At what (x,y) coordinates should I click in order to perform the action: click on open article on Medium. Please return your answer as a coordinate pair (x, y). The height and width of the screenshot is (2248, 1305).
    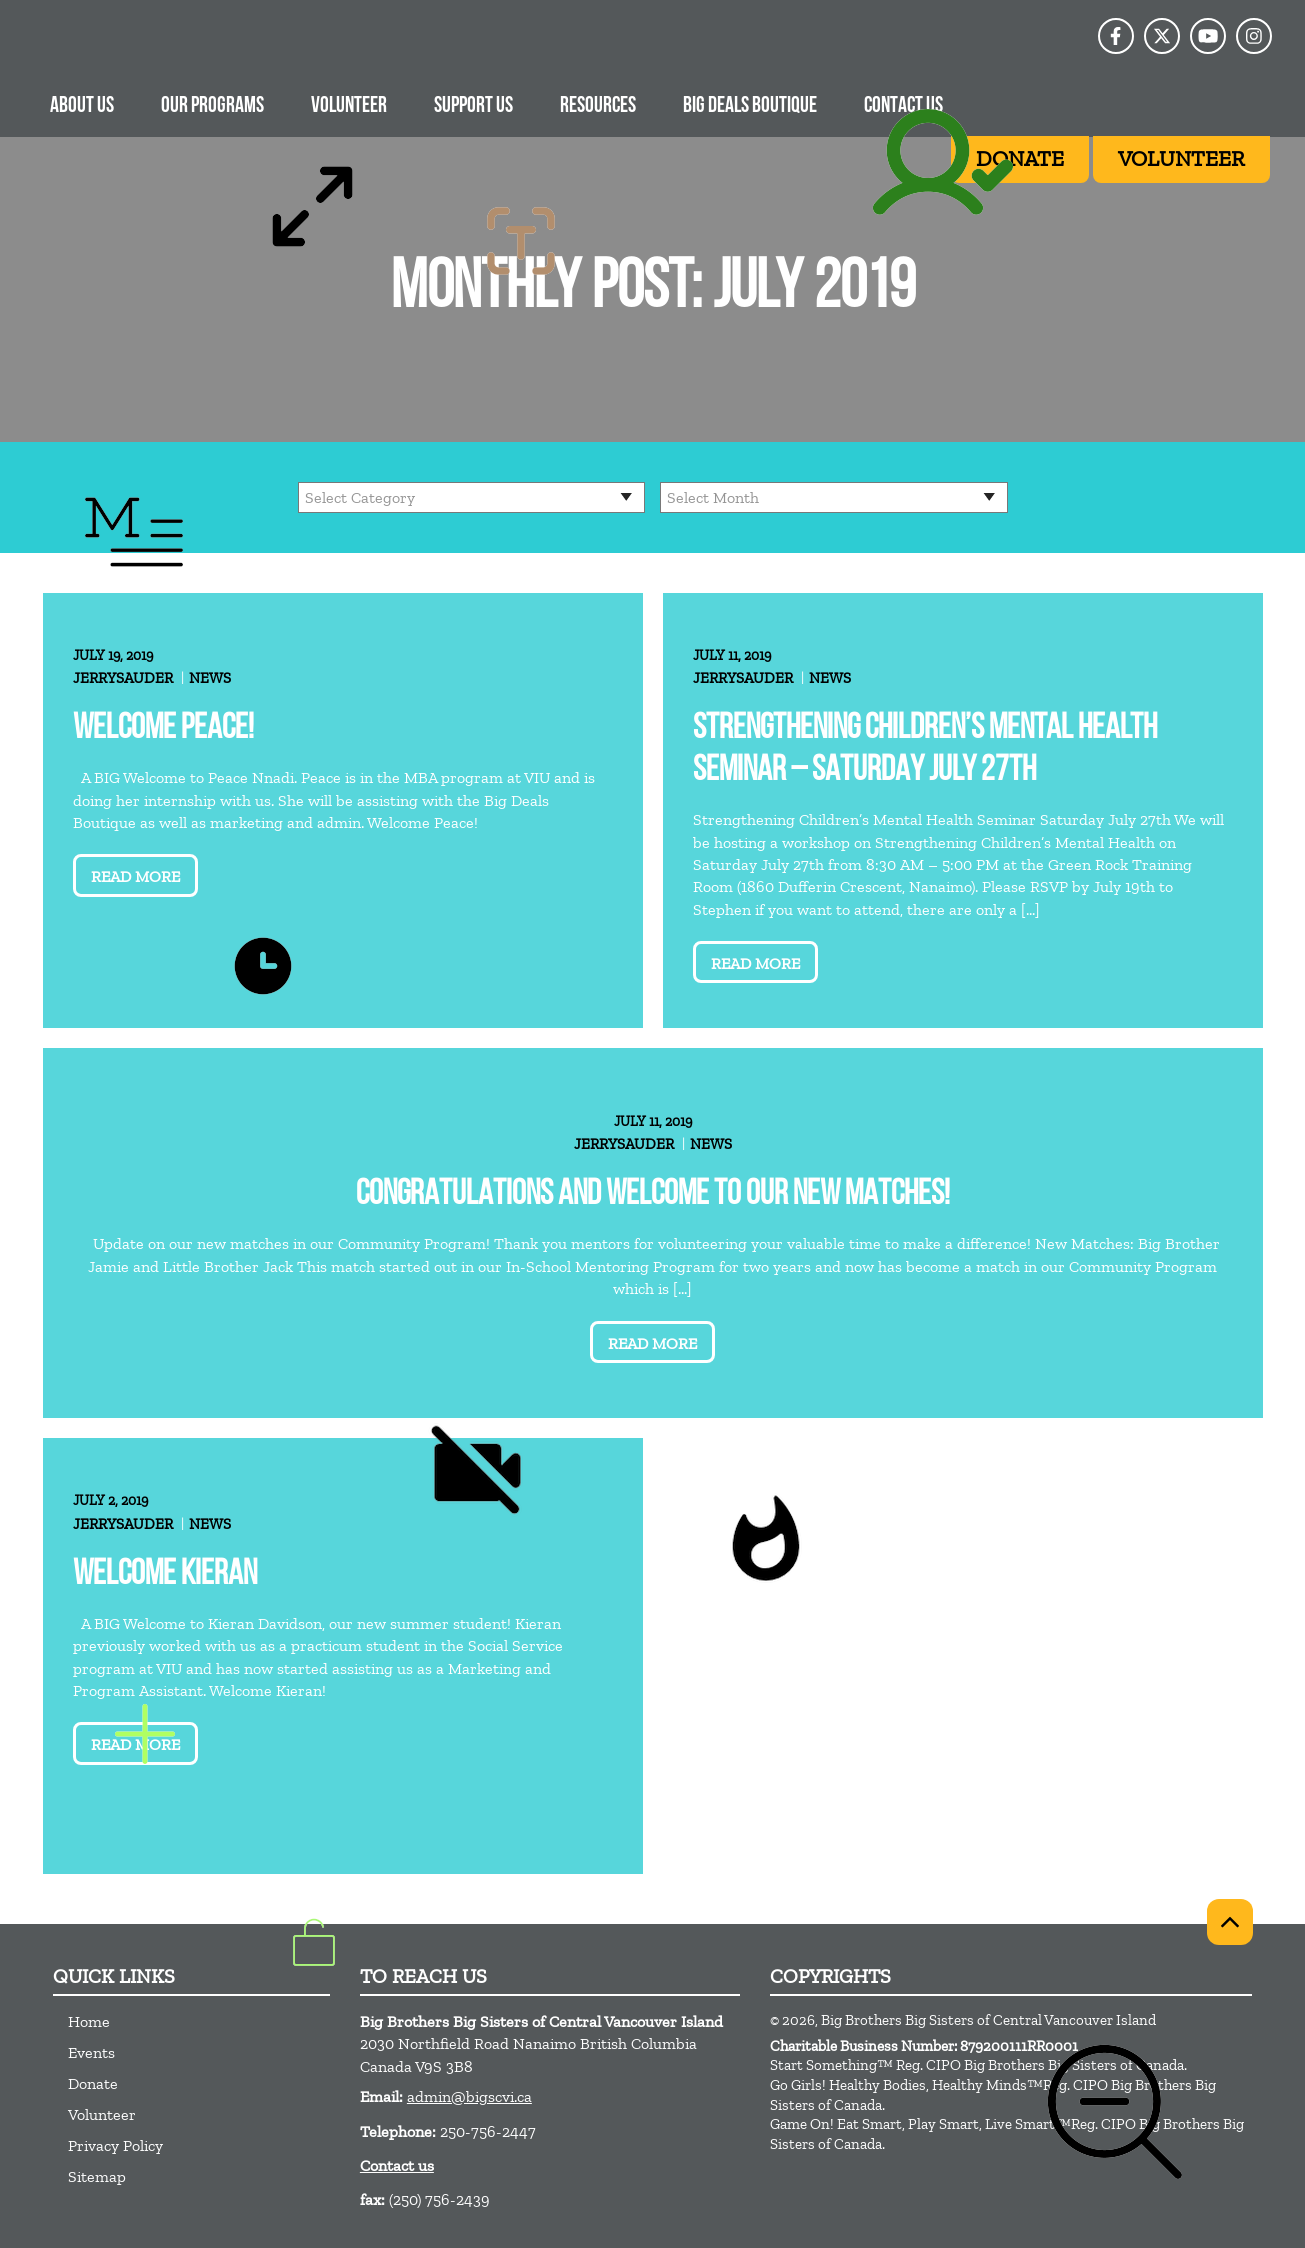
    Looking at the image, I should click on (134, 532).